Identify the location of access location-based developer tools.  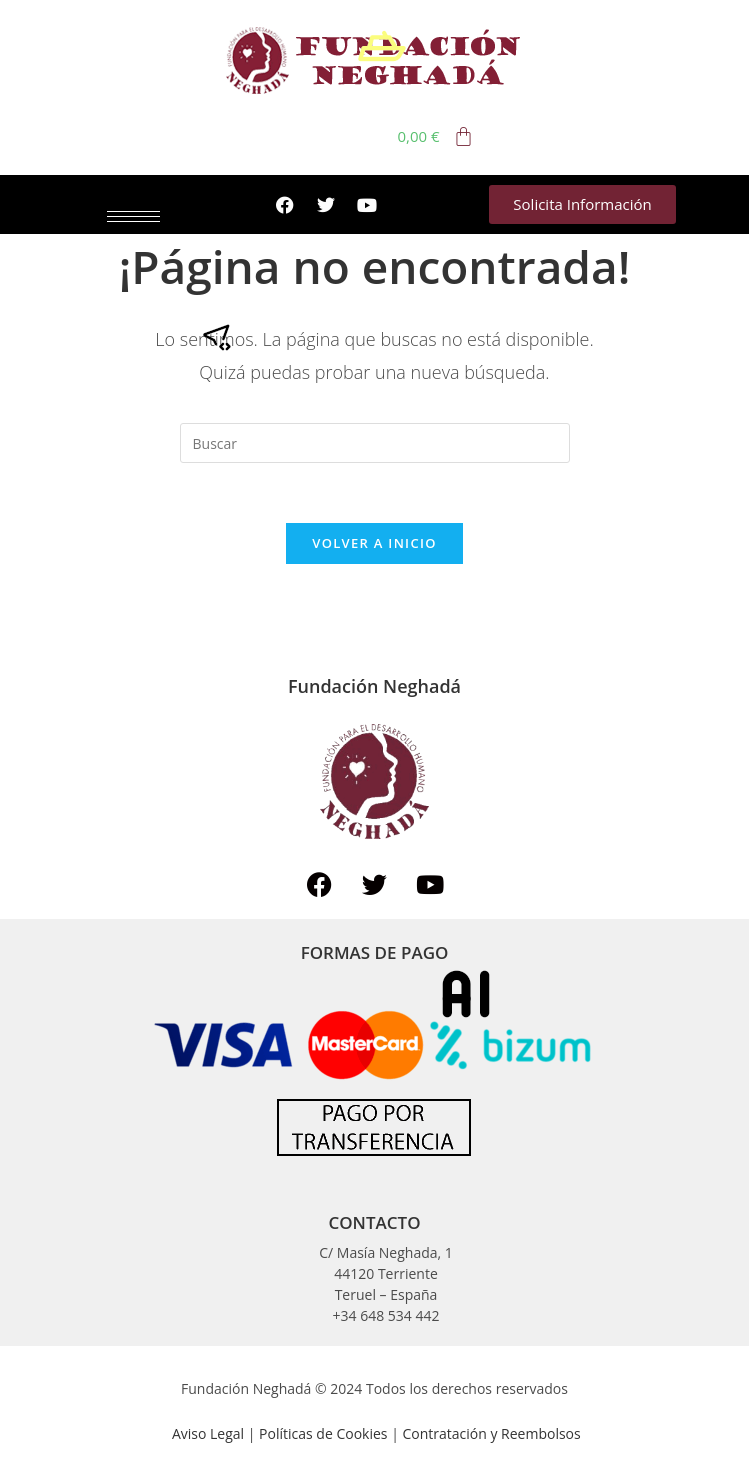
(216, 337).